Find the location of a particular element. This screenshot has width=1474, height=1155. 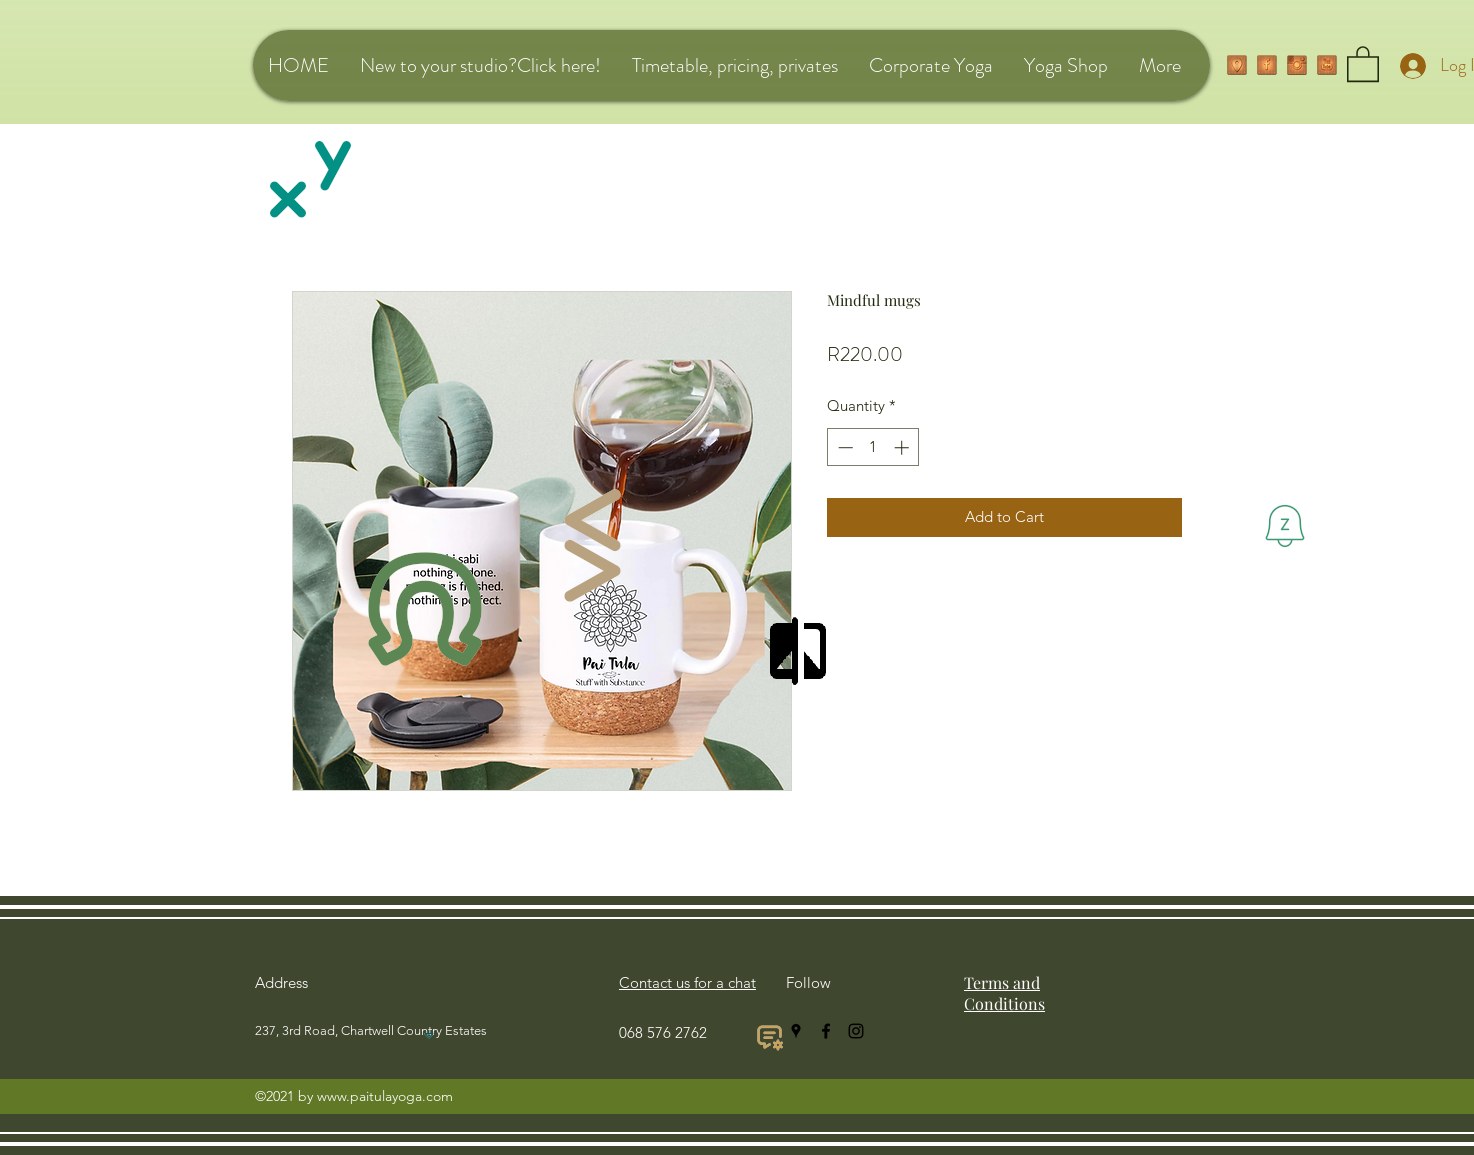

access message settings is located at coordinates (769, 1036).